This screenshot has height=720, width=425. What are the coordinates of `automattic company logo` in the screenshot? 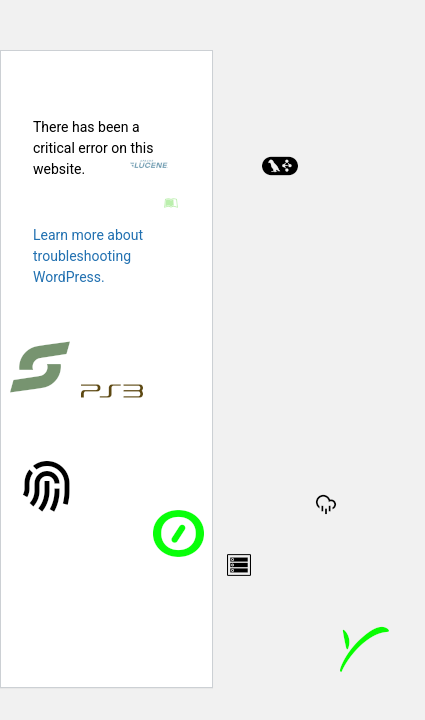 It's located at (178, 533).